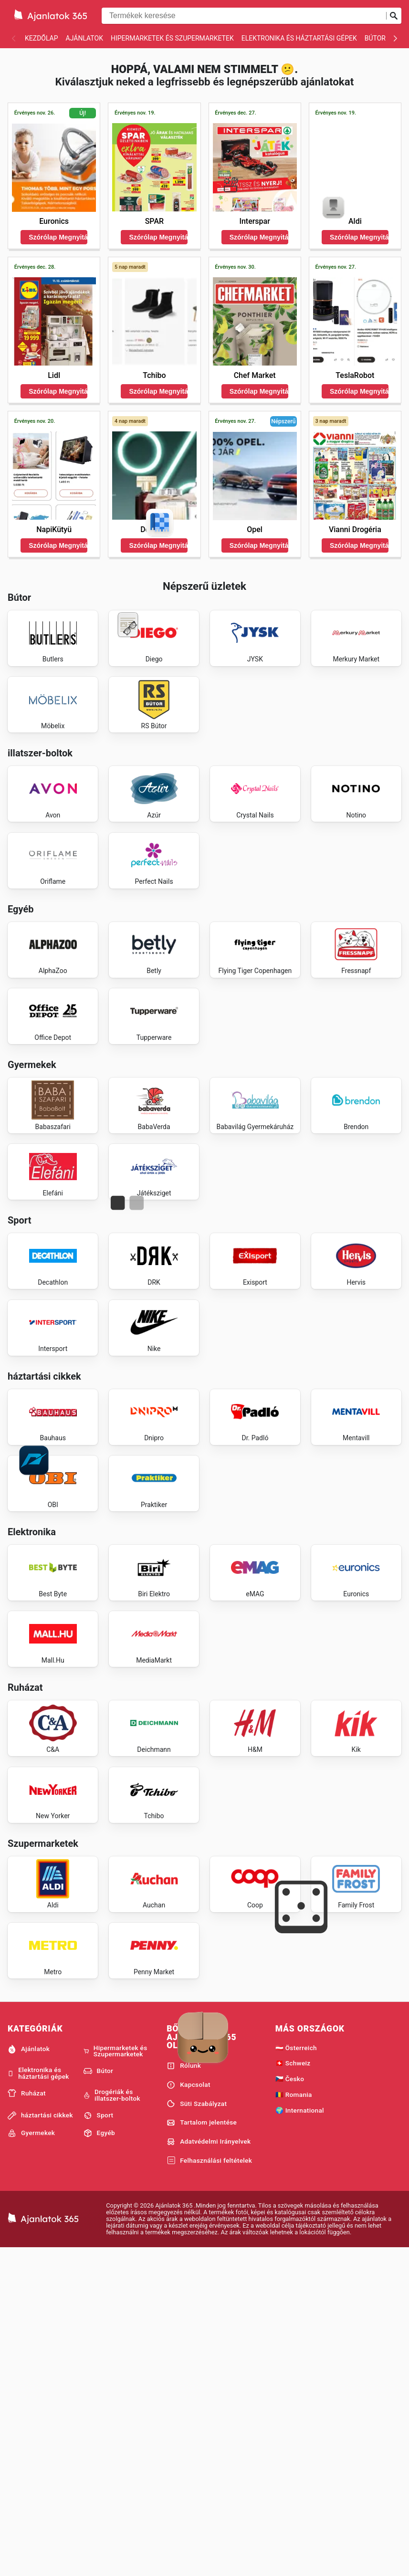 This screenshot has width=409, height=2576. Describe the element at coordinates (159, 522) in the screenshot. I see `open Blanket ambient sound app` at that location.